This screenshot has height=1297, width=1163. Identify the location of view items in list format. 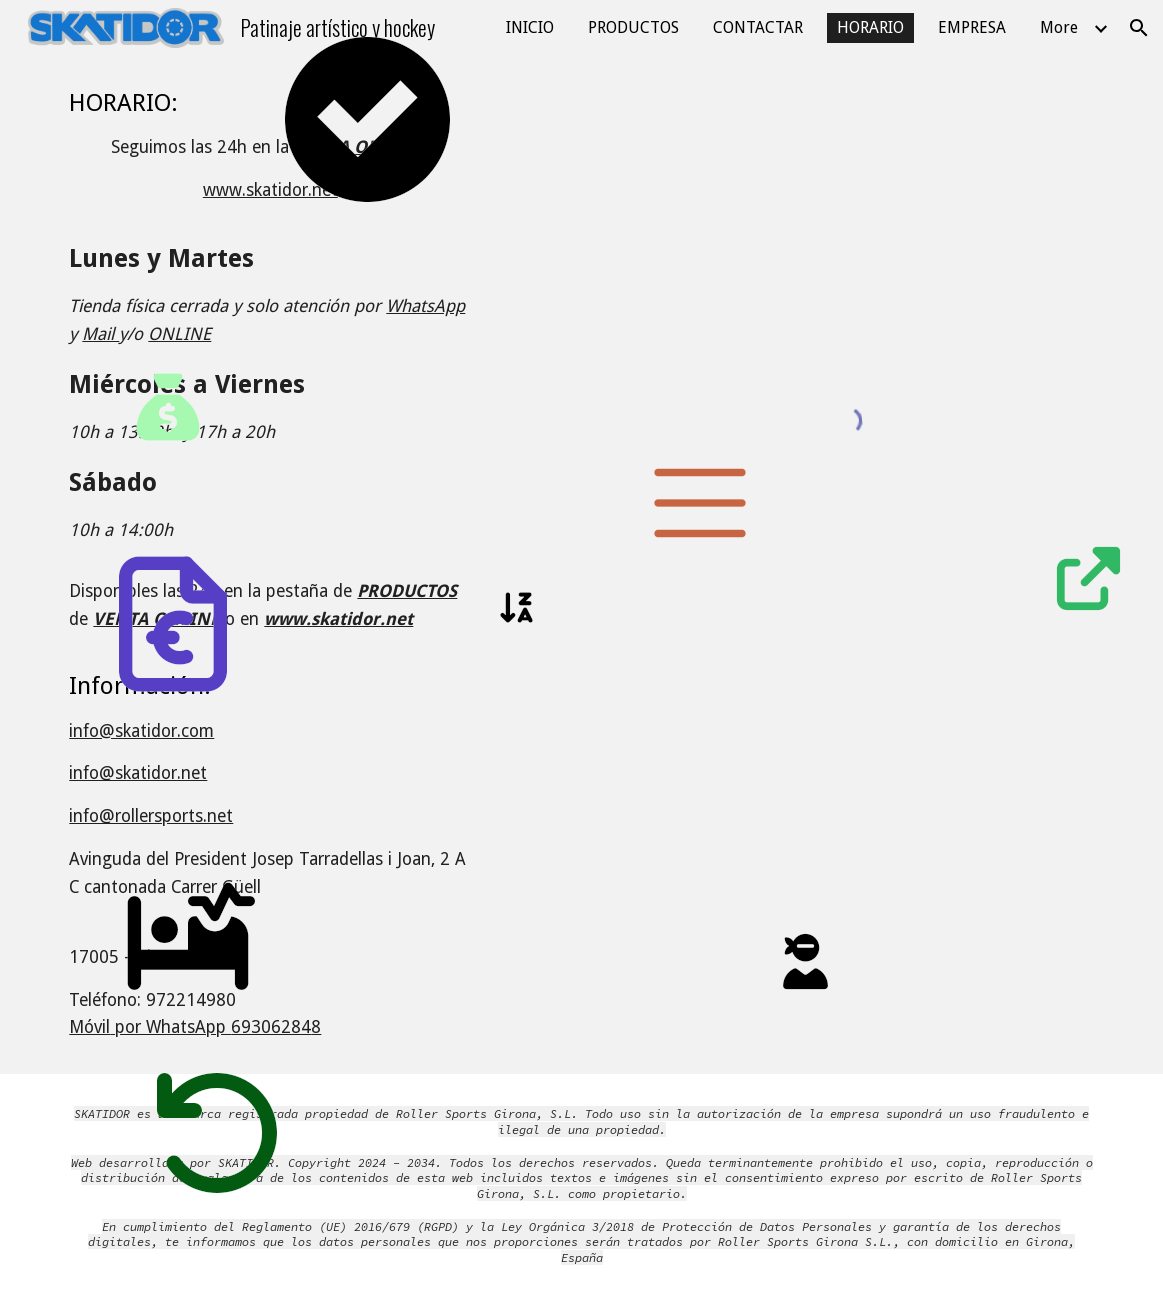
(700, 503).